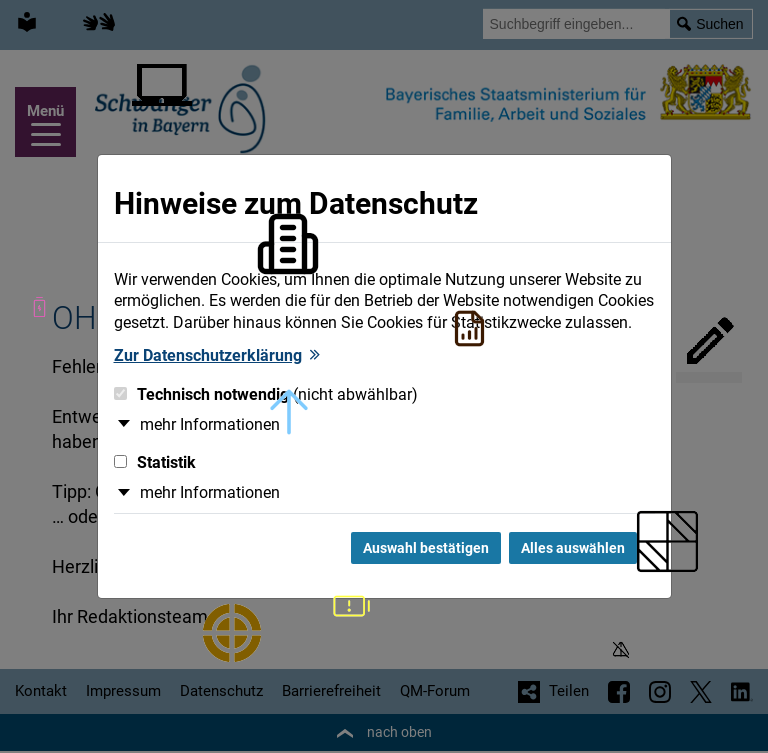 The image size is (768, 753). I want to click on view file with growth analytics, so click(469, 328).